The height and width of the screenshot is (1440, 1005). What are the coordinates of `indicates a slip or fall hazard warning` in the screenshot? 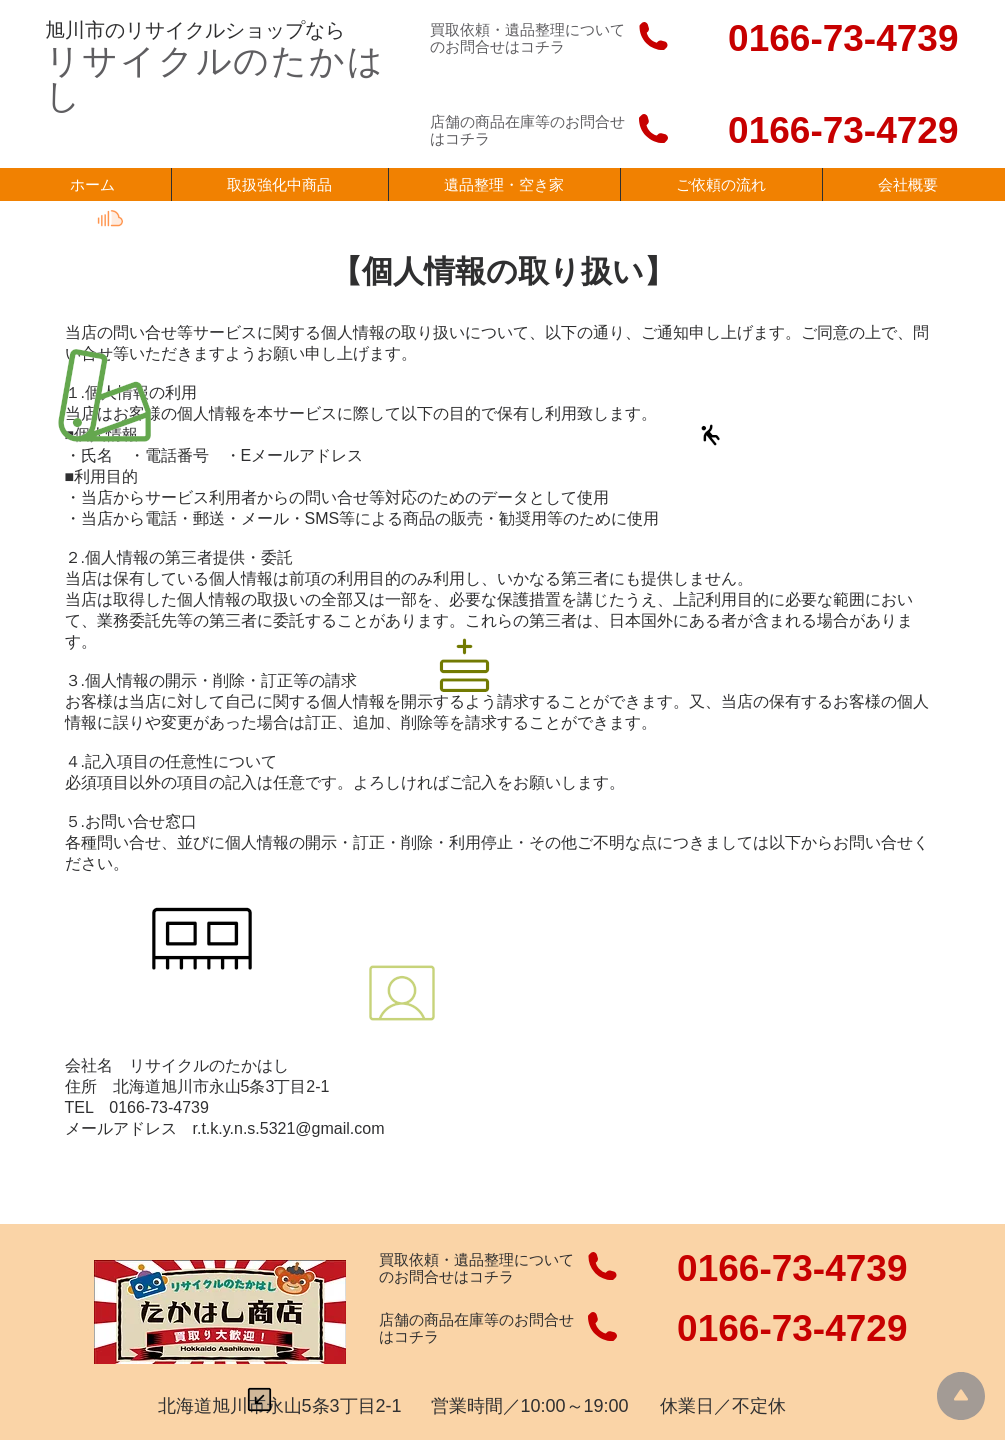 It's located at (710, 435).